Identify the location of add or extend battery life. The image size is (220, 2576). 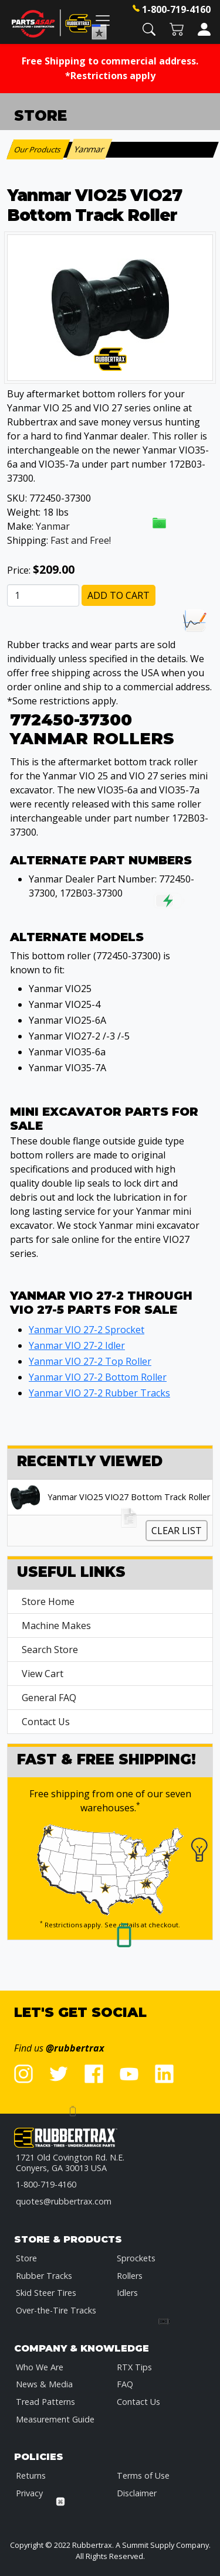
(164, 2321).